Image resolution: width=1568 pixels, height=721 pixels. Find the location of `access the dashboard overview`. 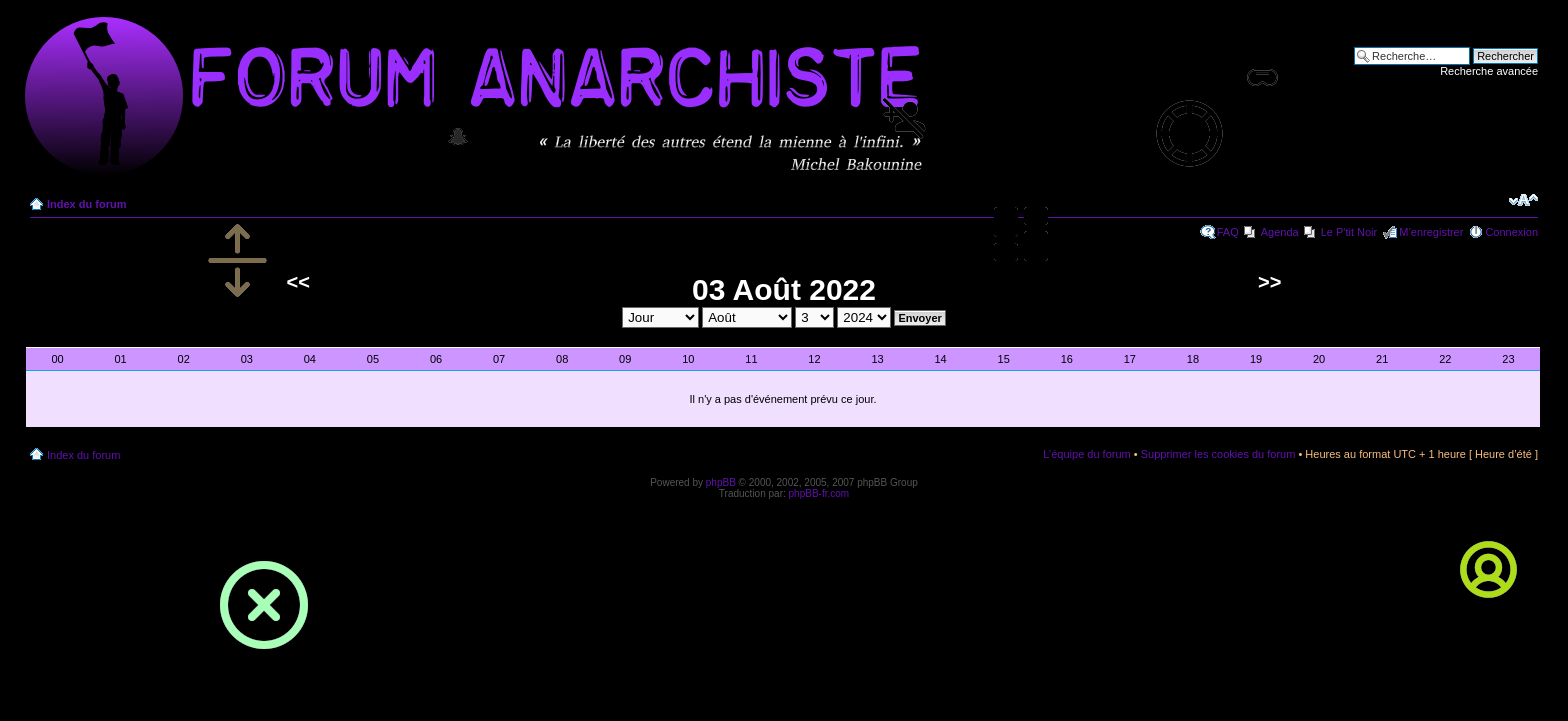

access the dashboard overview is located at coordinates (1021, 234).